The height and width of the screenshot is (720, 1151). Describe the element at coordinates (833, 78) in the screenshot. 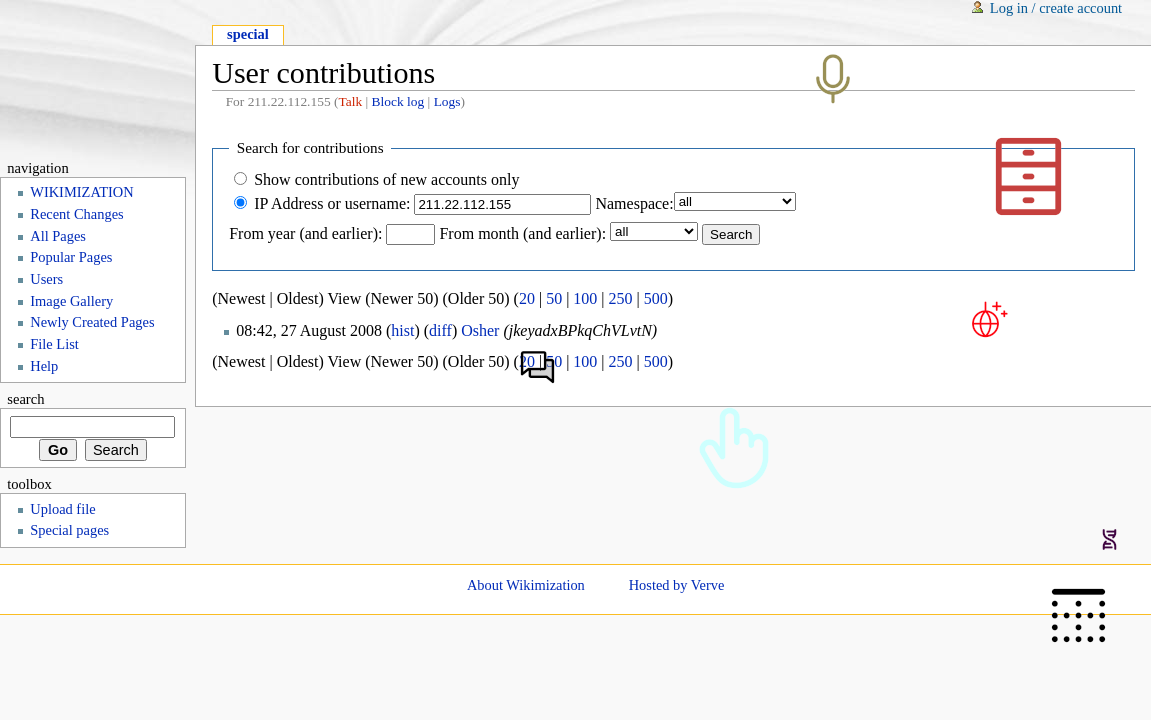

I see `tap to start voice recording` at that location.